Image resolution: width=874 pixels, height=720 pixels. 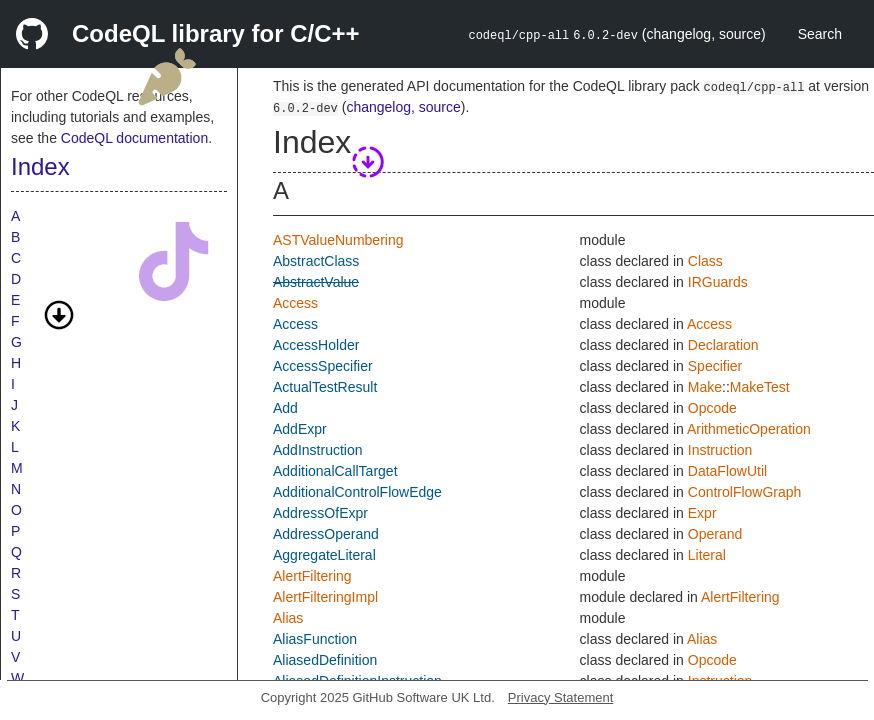 I want to click on download a file or content, so click(x=59, y=315).